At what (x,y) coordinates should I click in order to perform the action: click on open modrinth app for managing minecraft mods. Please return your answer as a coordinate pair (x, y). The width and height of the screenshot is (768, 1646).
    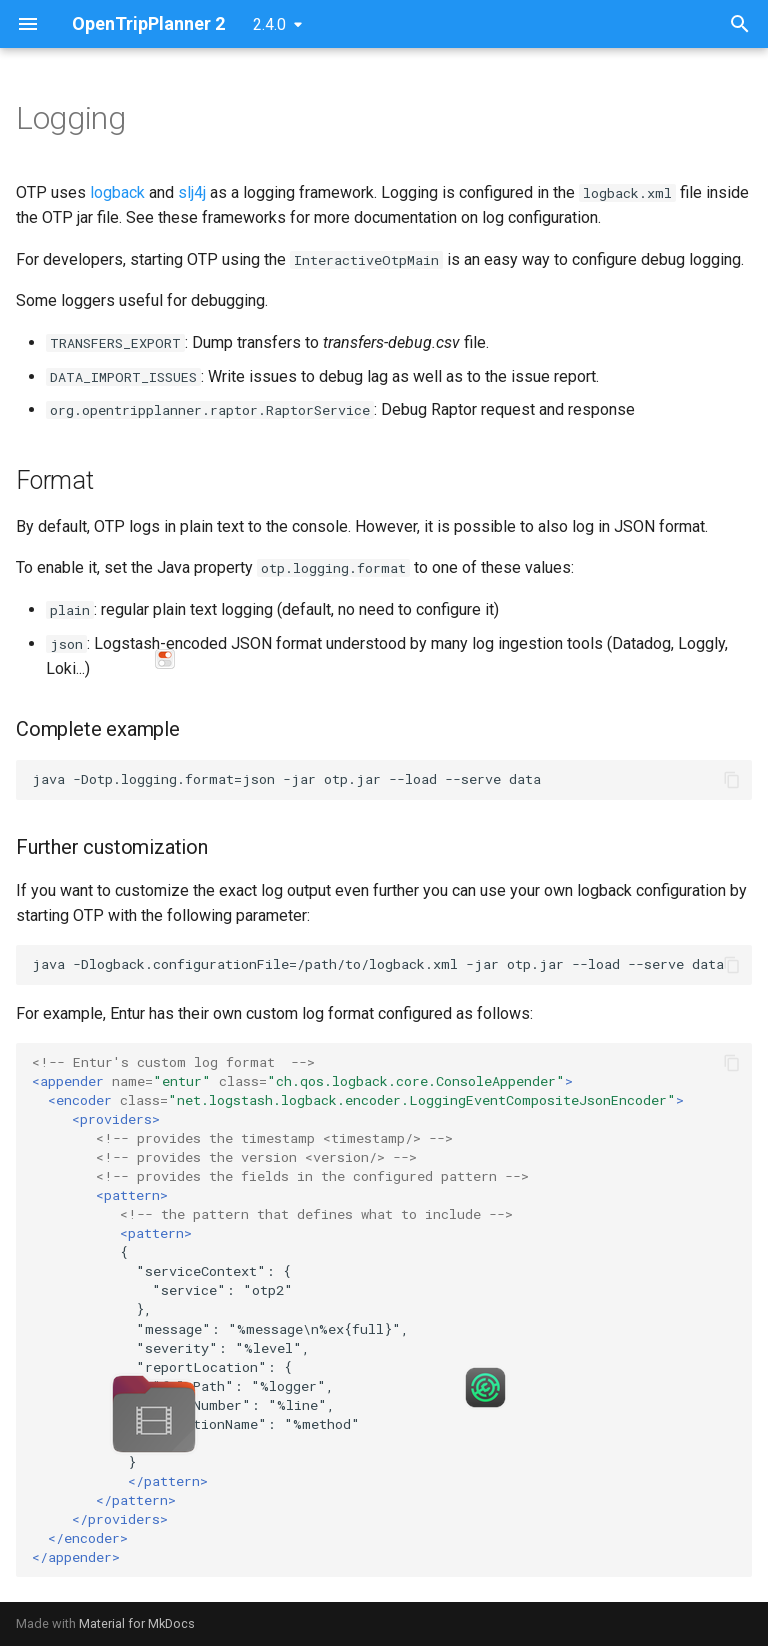
    Looking at the image, I should click on (485, 1387).